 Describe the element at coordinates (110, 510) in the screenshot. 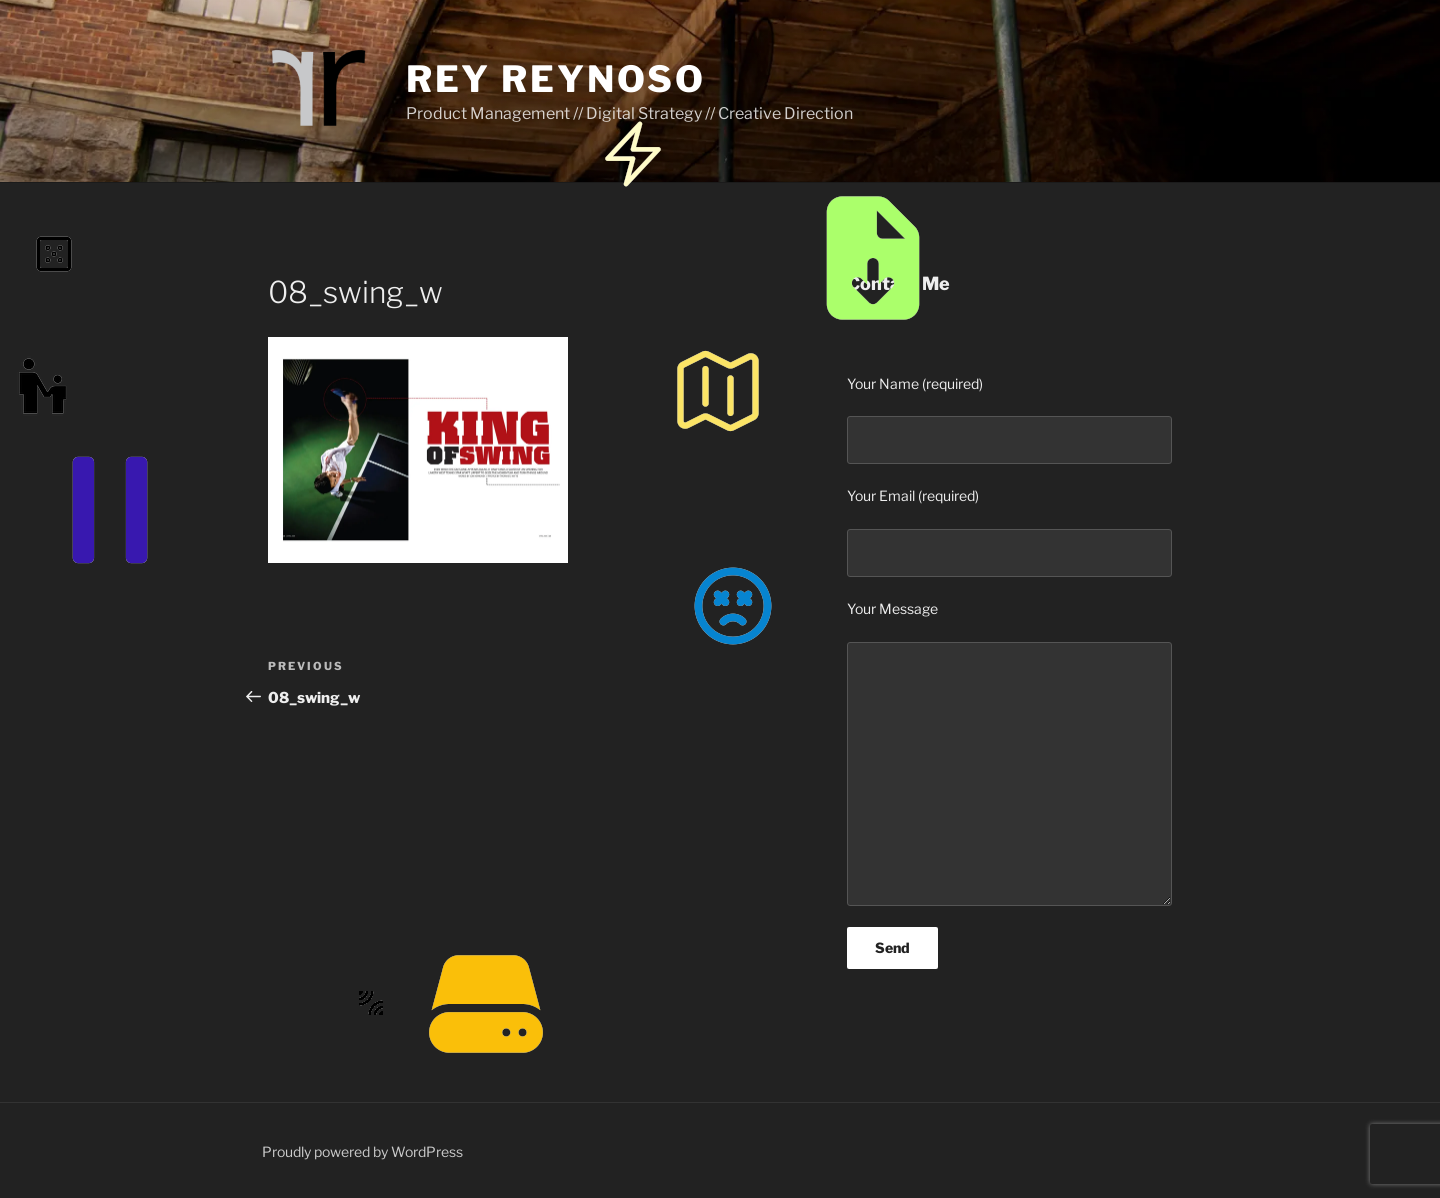

I see `pause media playback` at that location.